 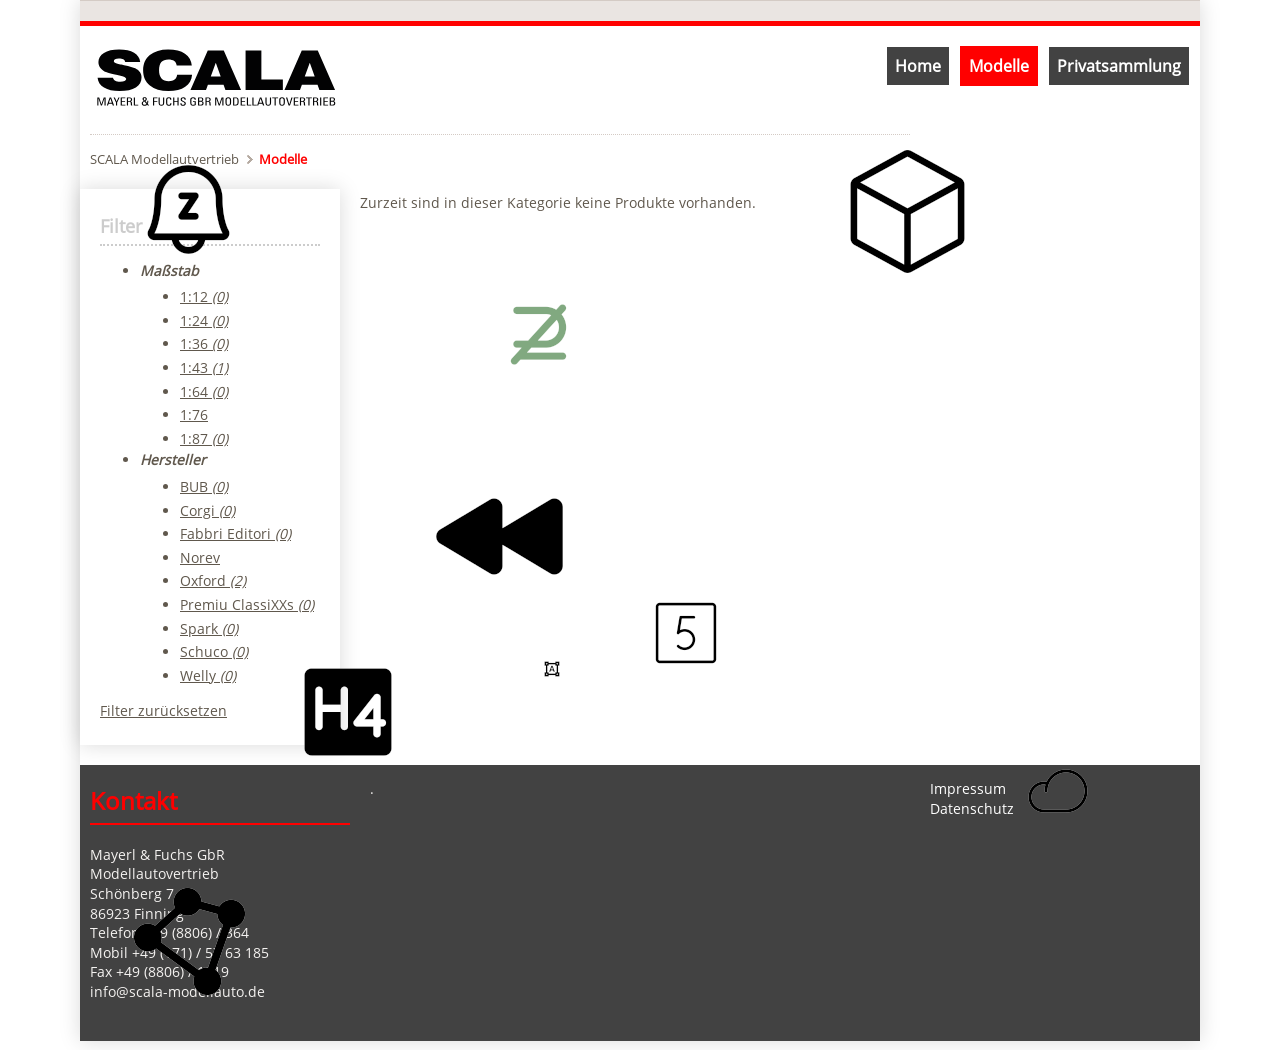 What do you see at coordinates (191, 941) in the screenshot?
I see `create a polygon or shape` at bounding box center [191, 941].